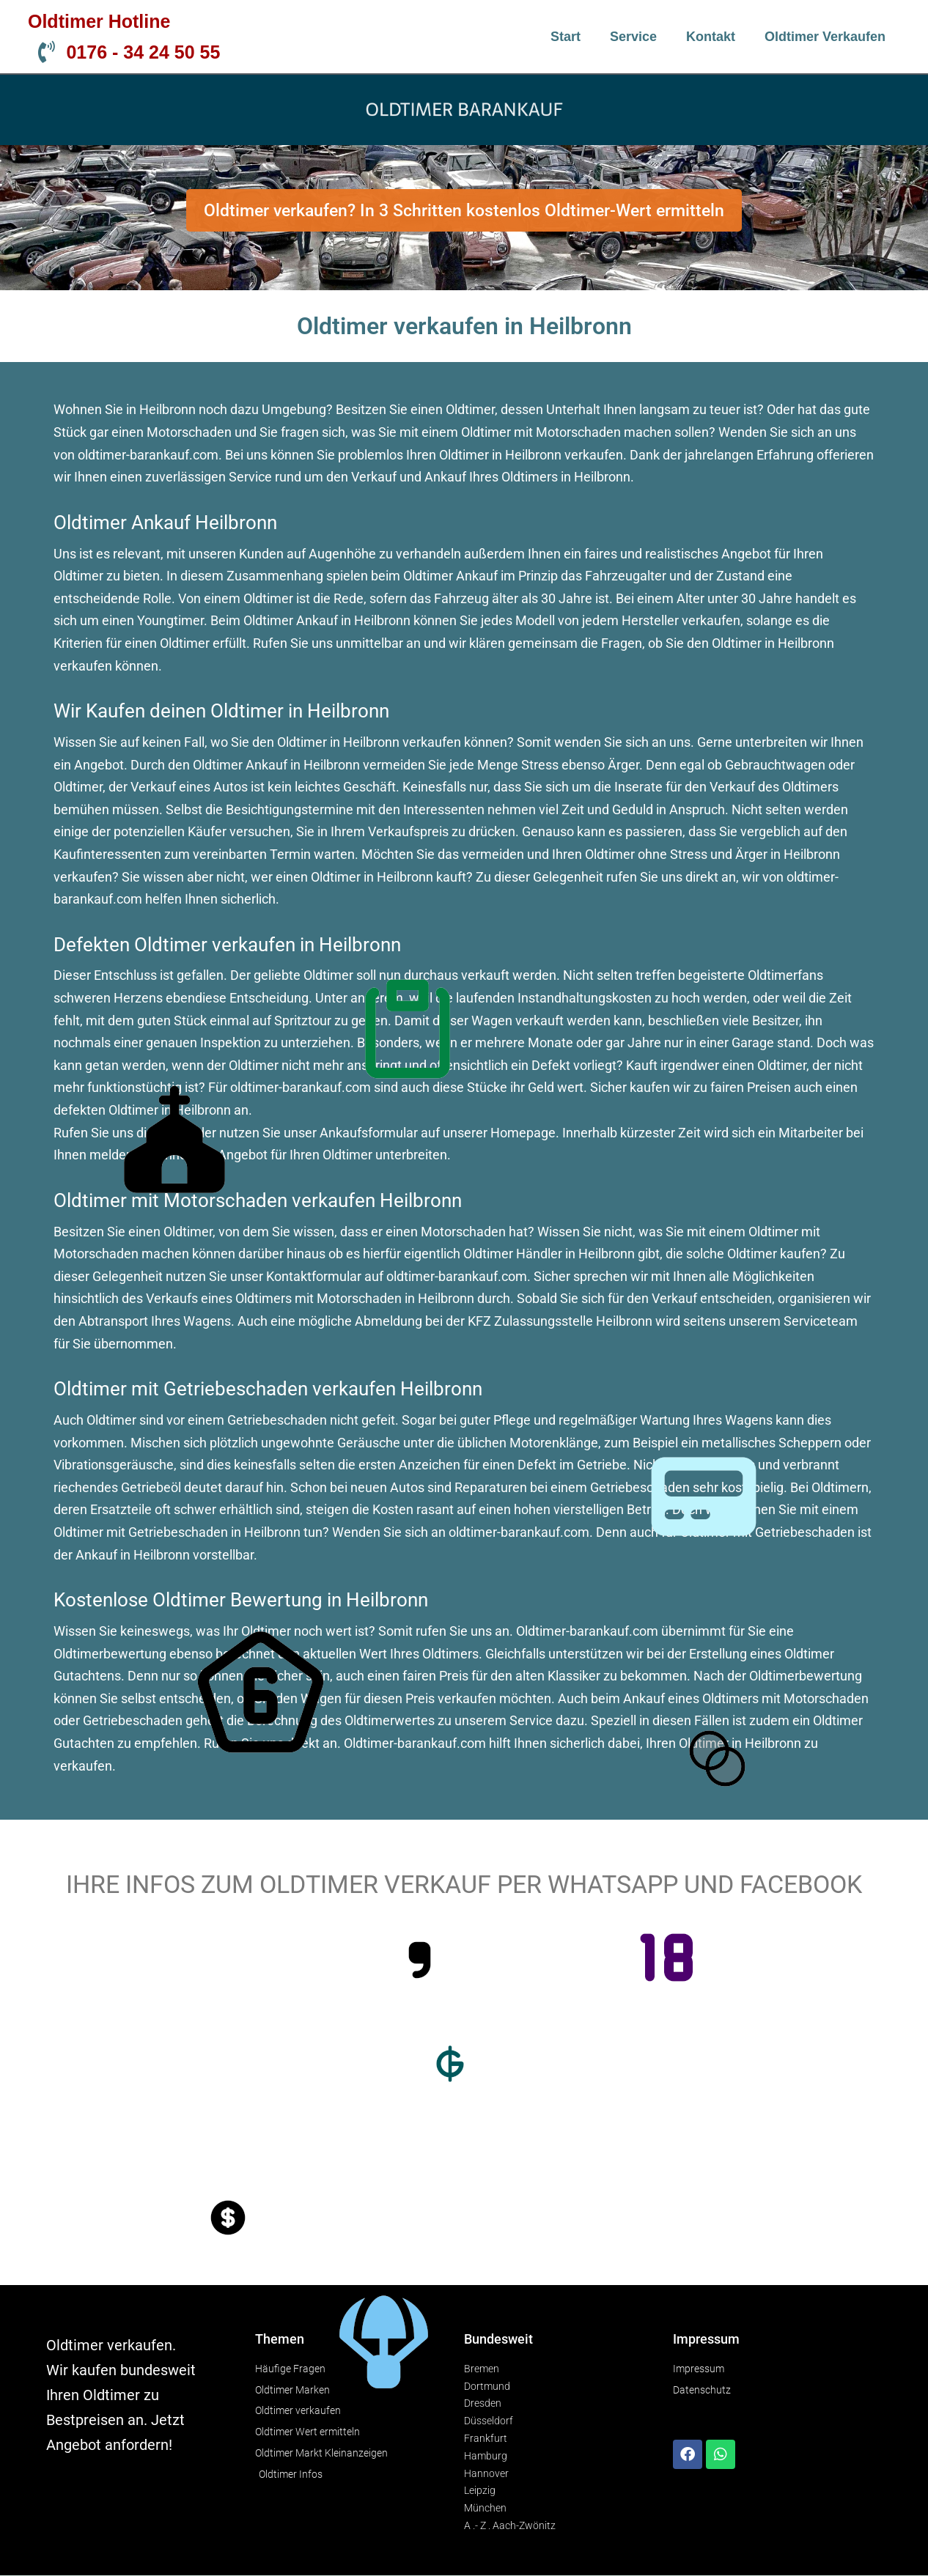  What do you see at coordinates (408, 1029) in the screenshot?
I see `paste copied content from clipboard` at bounding box center [408, 1029].